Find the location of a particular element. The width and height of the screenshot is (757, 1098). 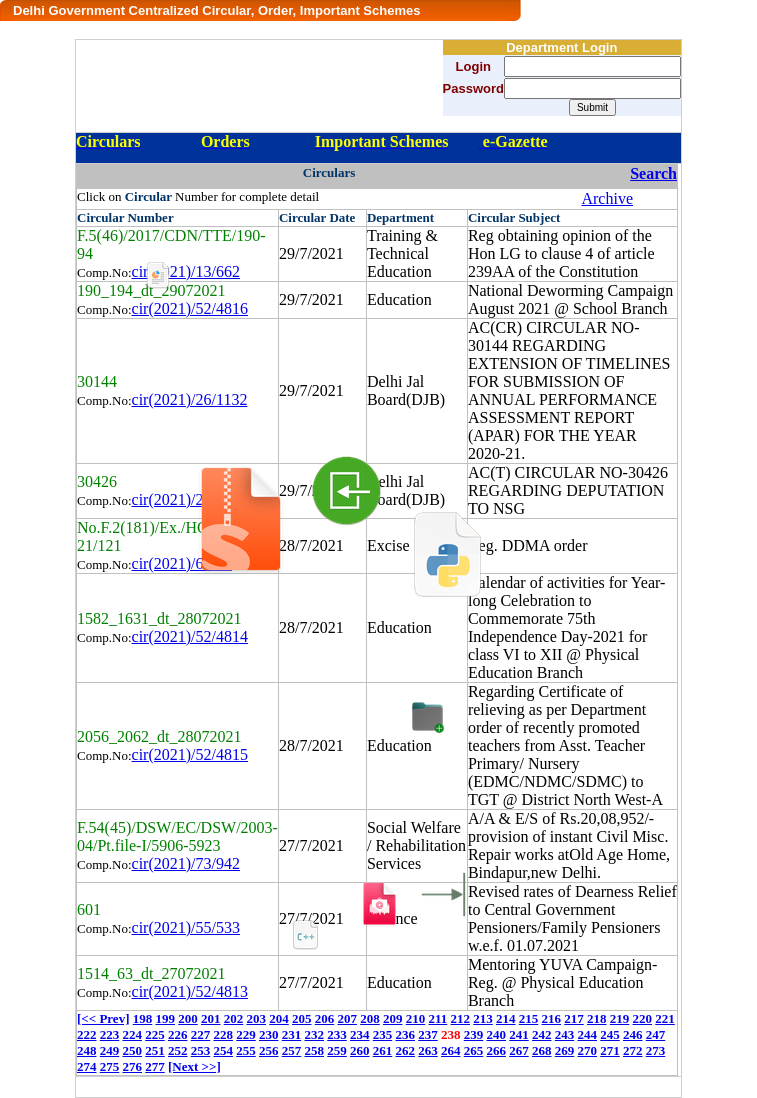

go to the last item in a list or sequence is located at coordinates (443, 894).